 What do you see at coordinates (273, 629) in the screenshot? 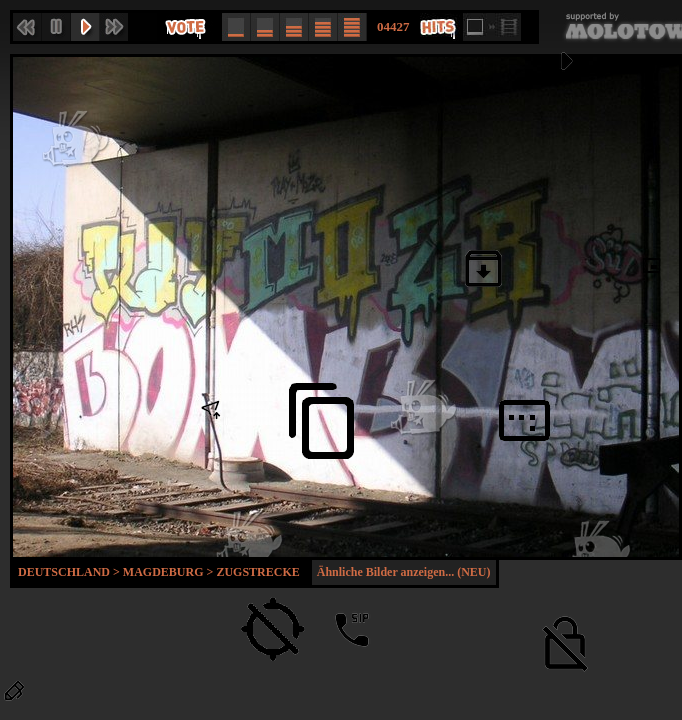
I see `location services are disabled` at bounding box center [273, 629].